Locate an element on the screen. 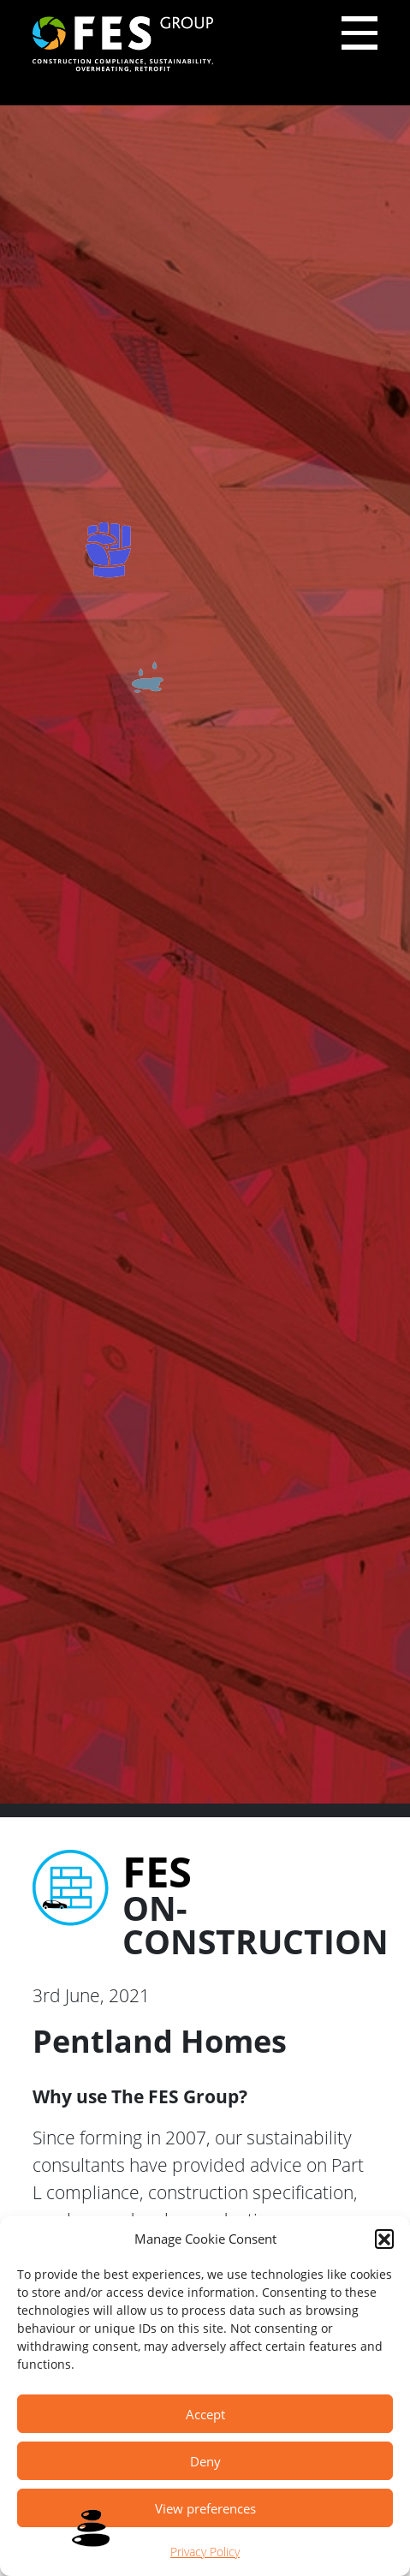 The width and height of the screenshot is (410, 2576). indicates strength or power attribute in a game is located at coordinates (108, 550).